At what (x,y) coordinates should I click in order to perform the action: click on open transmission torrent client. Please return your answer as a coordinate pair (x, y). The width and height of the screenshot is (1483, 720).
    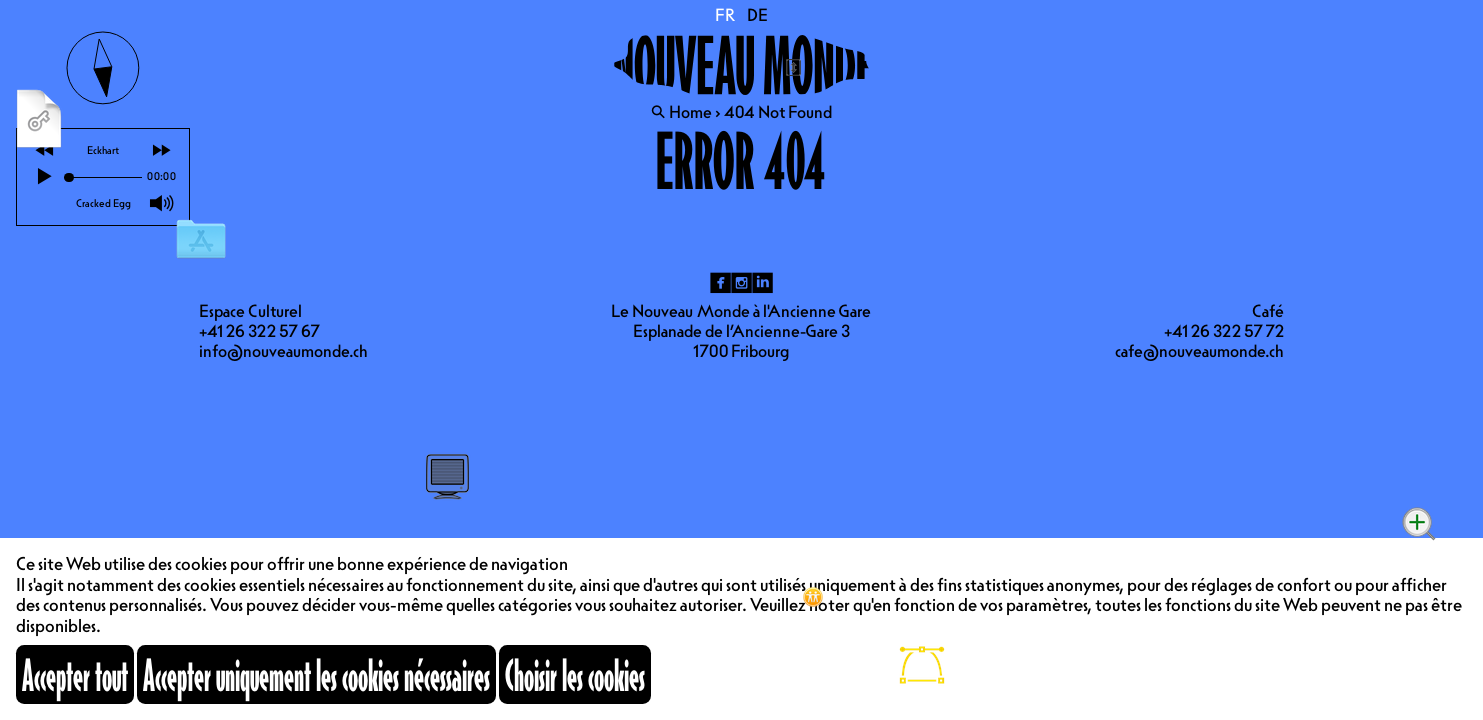
    Looking at the image, I should click on (793, 67).